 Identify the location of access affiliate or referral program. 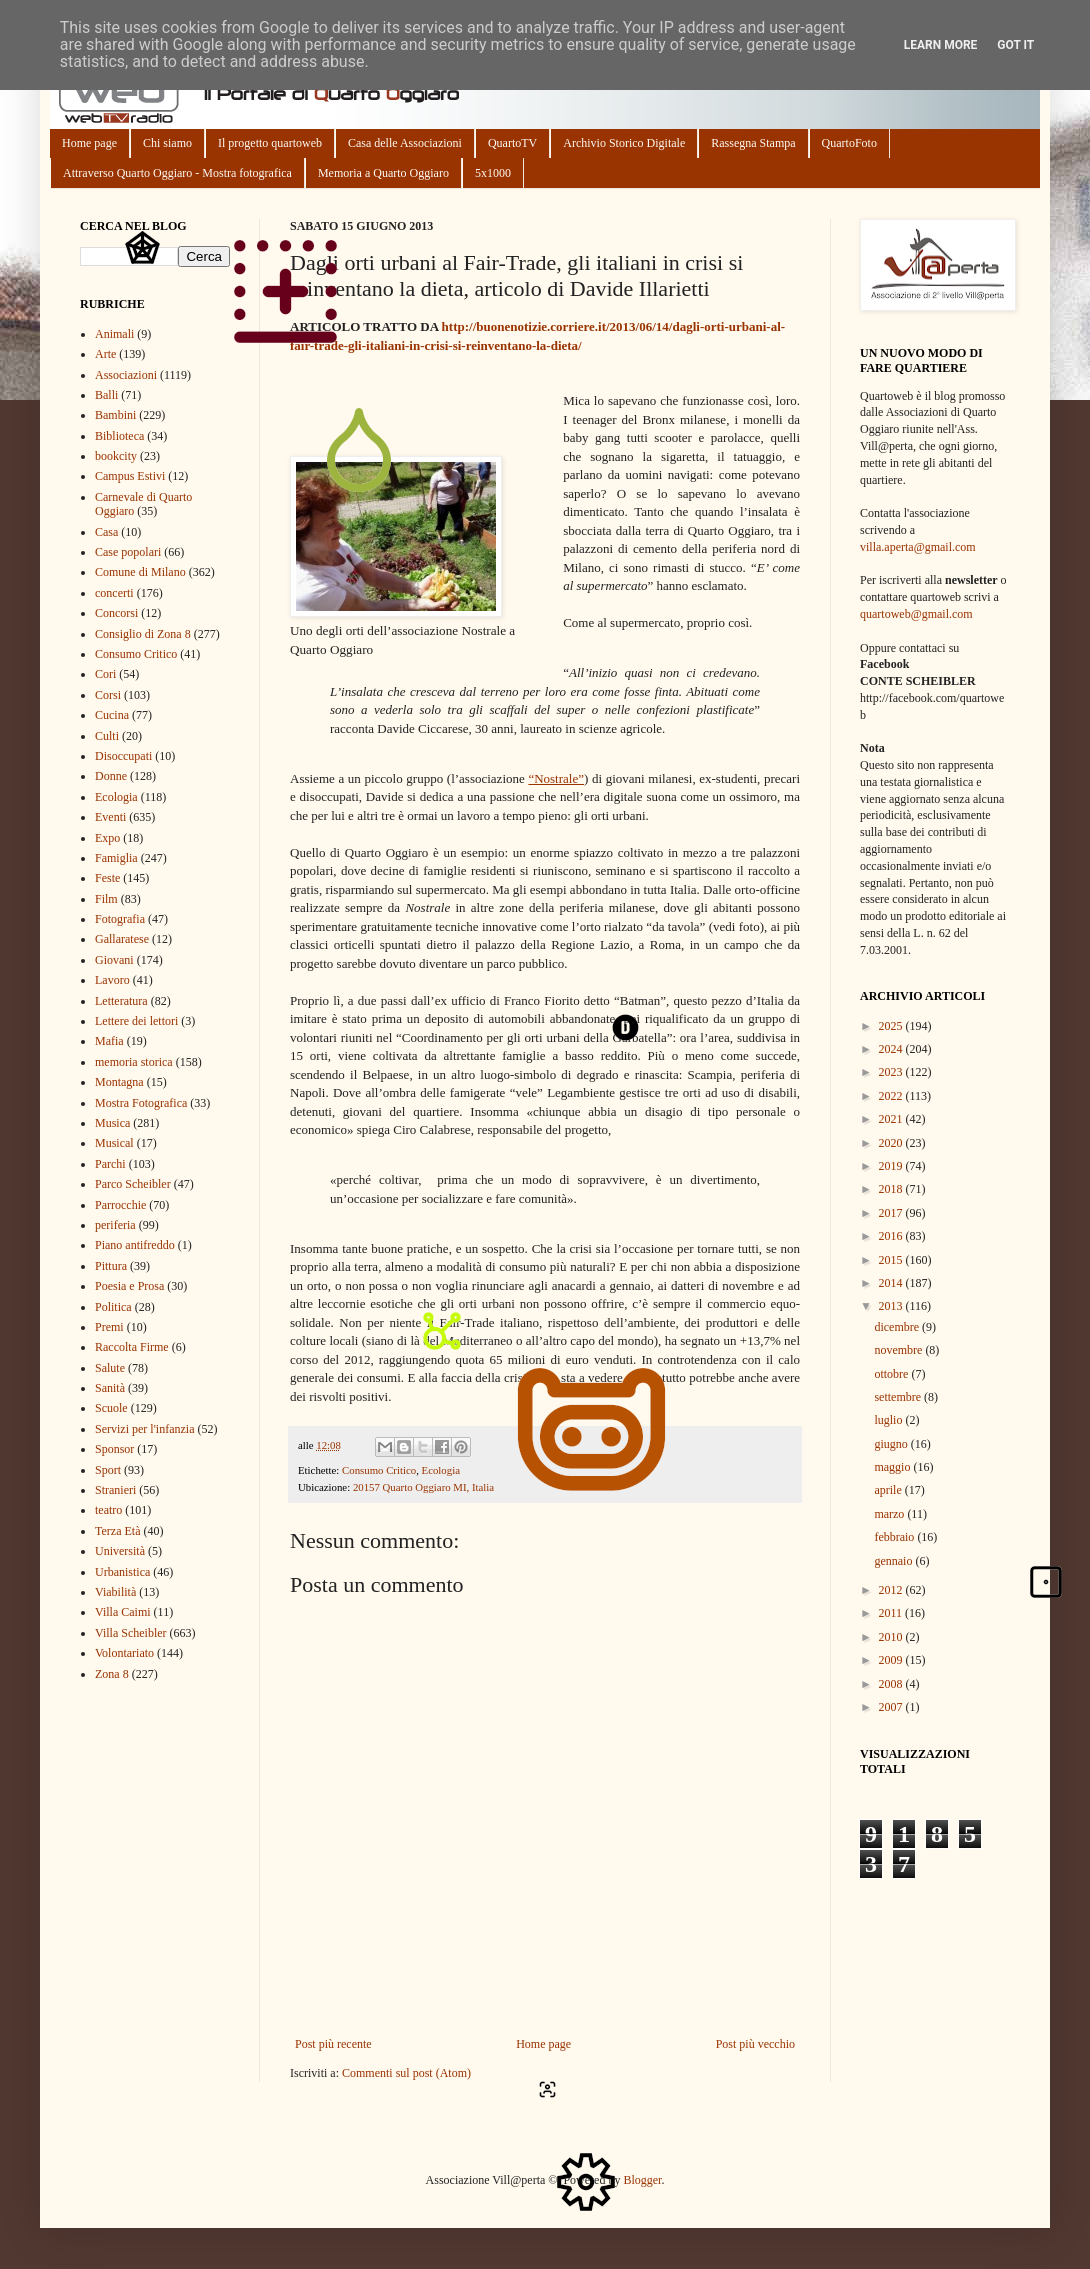
(442, 1331).